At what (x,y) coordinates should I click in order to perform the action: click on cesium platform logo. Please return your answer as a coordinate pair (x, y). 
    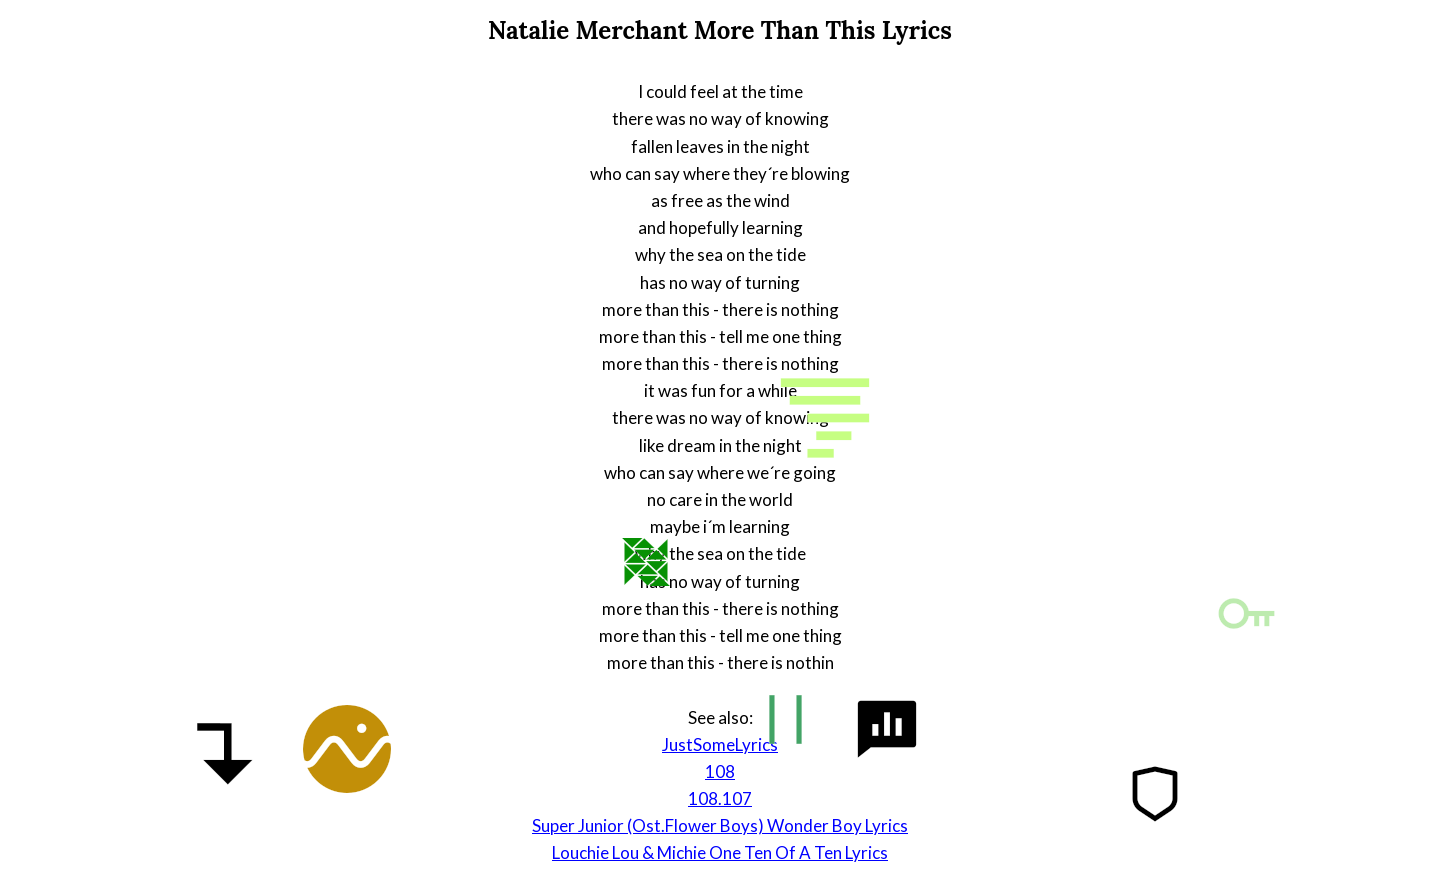
    Looking at the image, I should click on (347, 749).